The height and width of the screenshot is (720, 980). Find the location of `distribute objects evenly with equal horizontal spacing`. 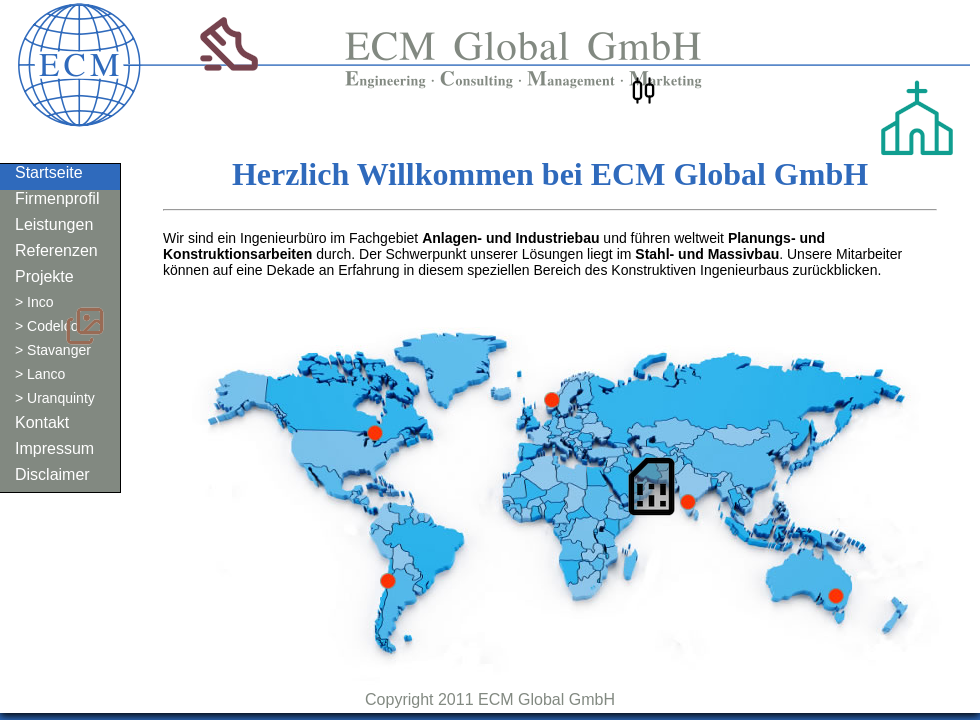

distribute objects evenly with equal horizontal spacing is located at coordinates (643, 90).